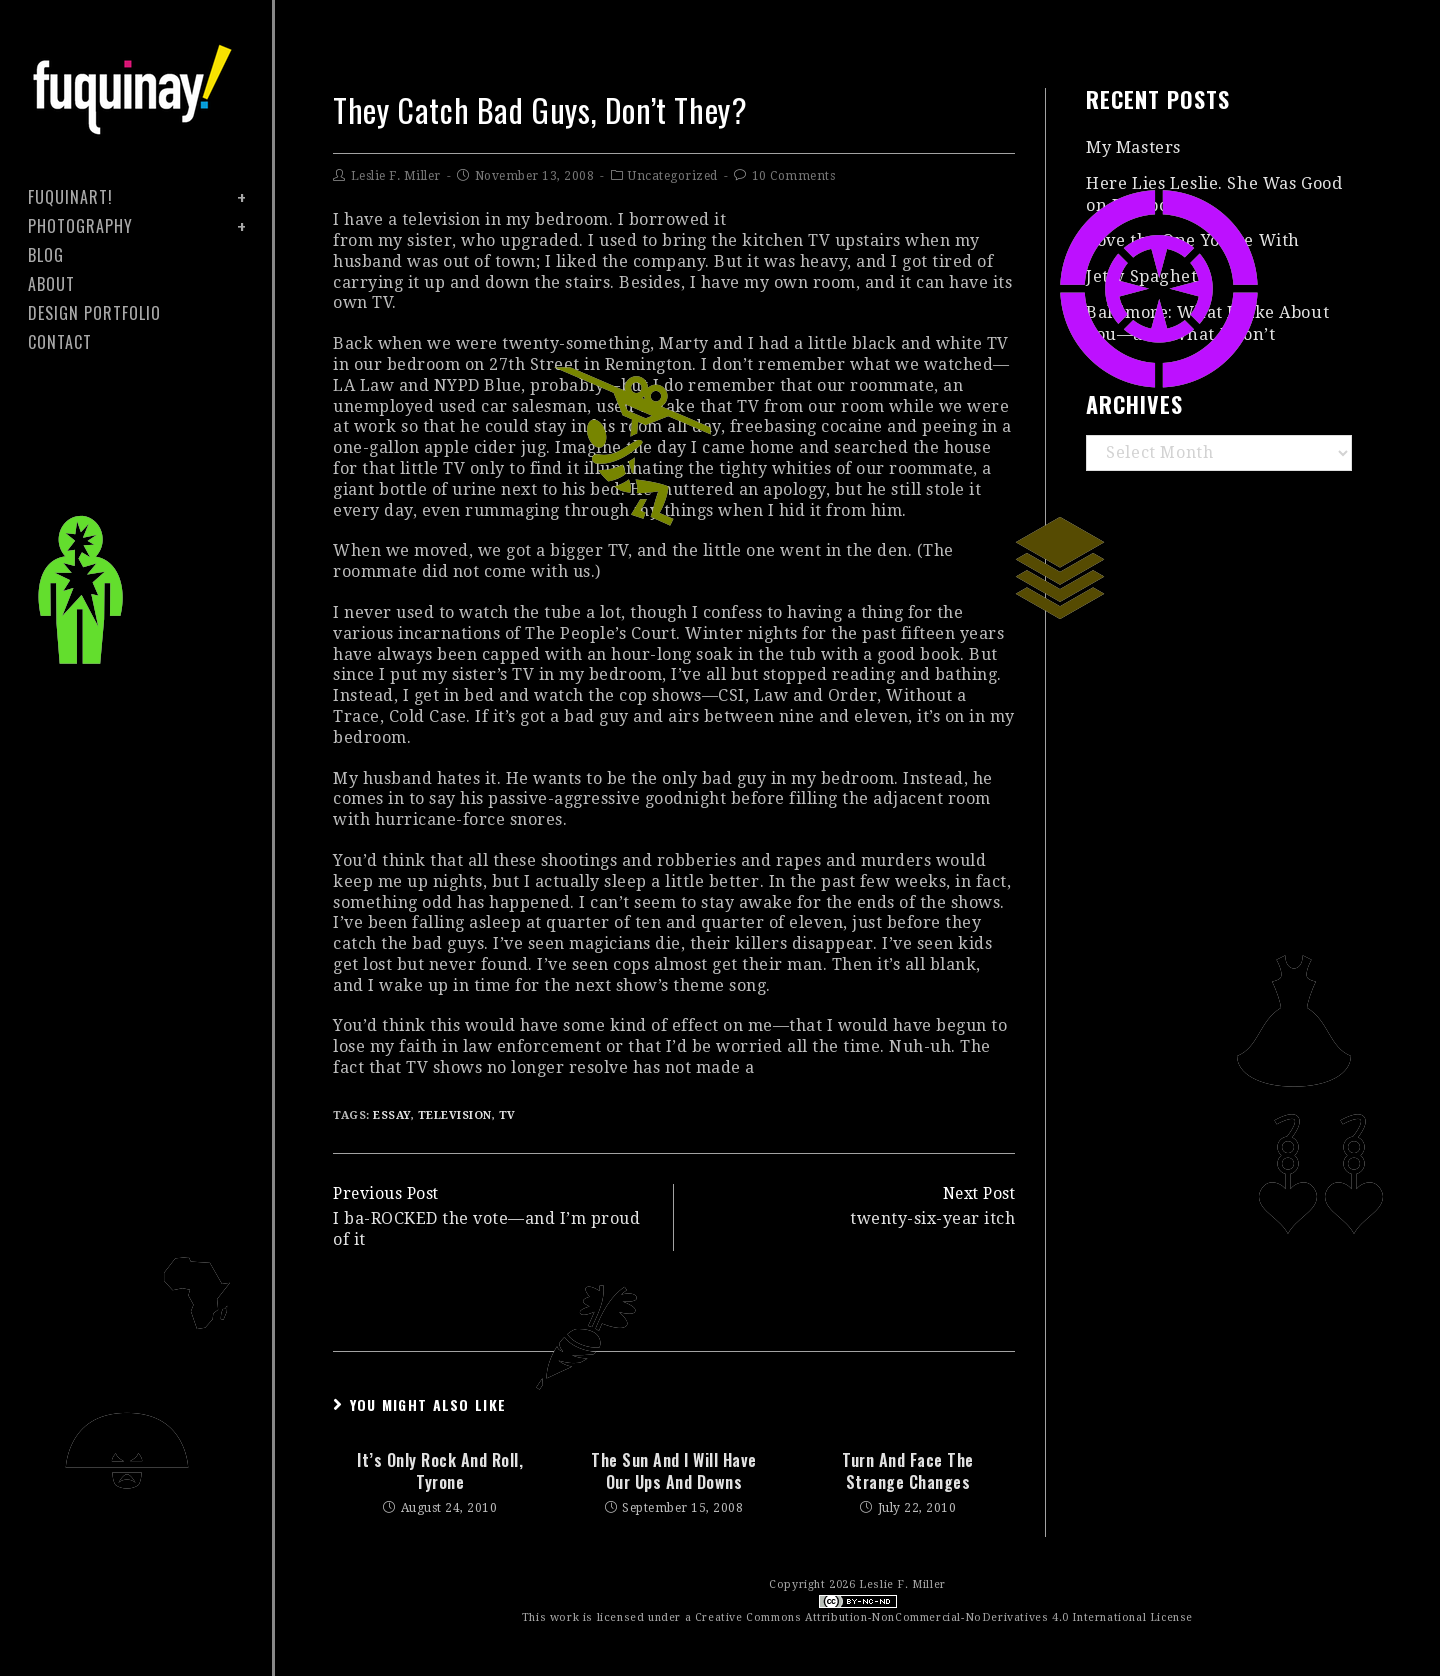  What do you see at coordinates (197, 1293) in the screenshot?
I see `select africa as your region` at bounding box center [197, 1293].